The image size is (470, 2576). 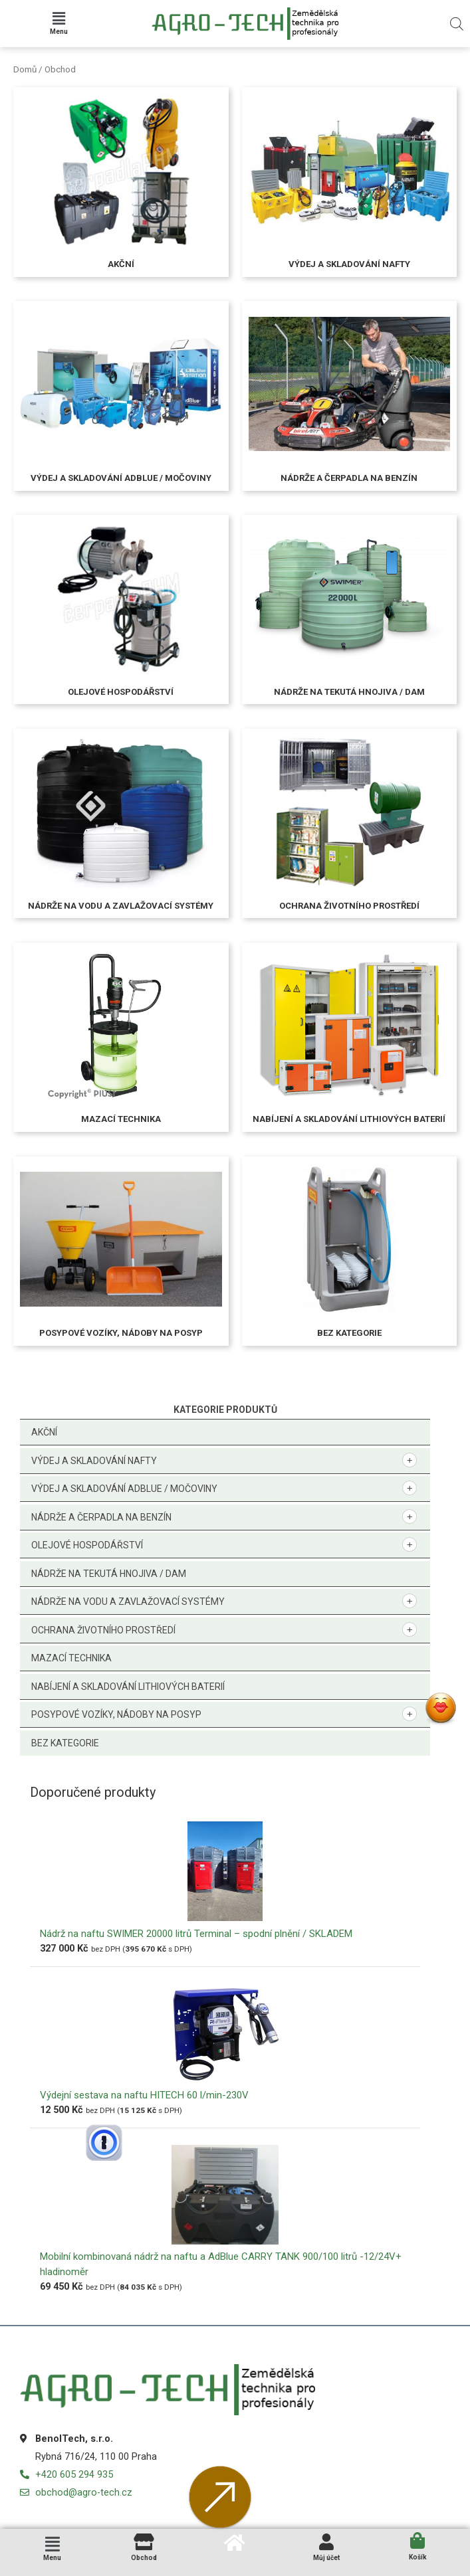 I want to click on open 1Password to access saved passwords, so click(x=104, y=2142).